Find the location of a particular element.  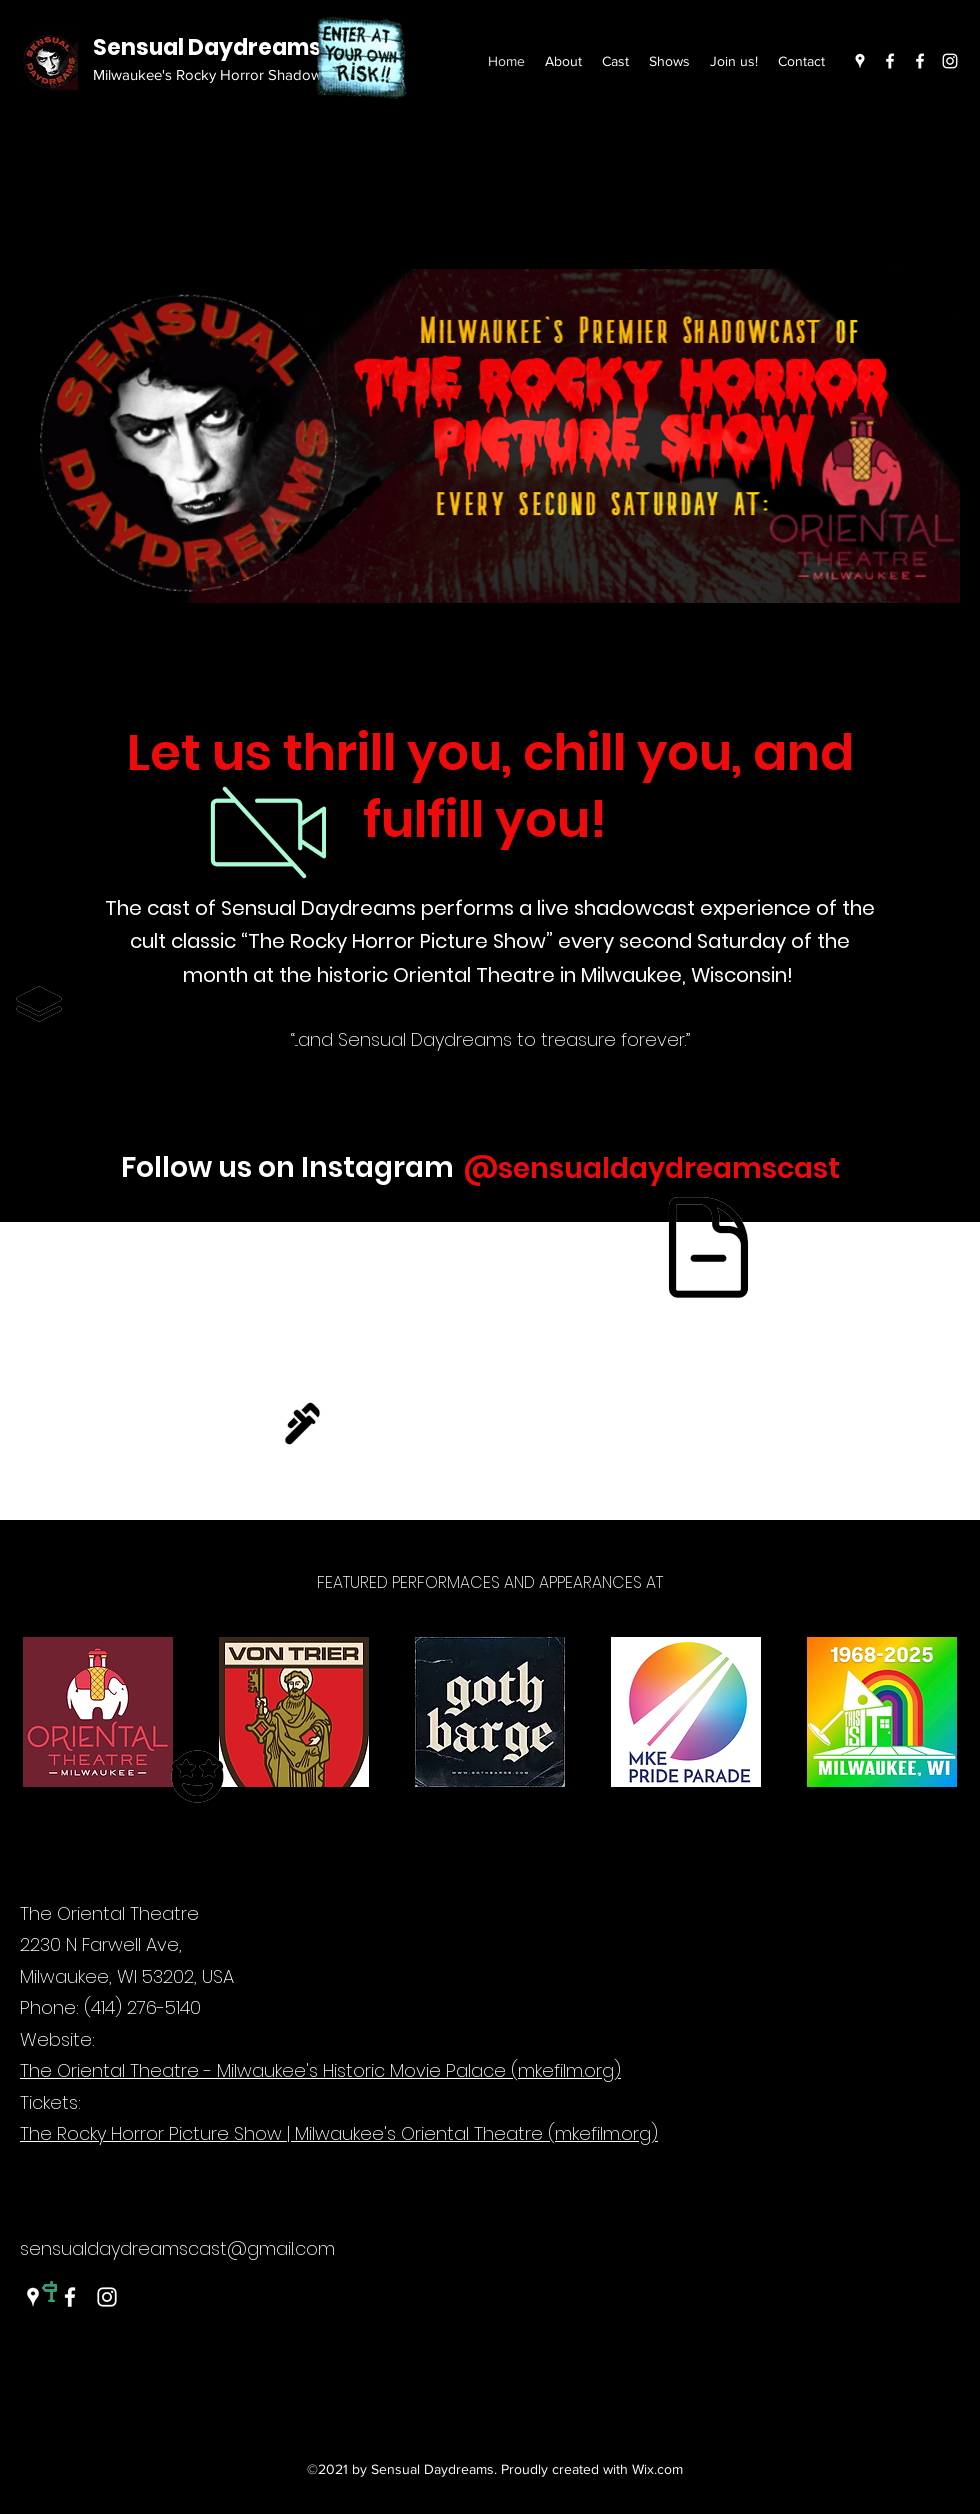

access plumbing services or information is located at coordinates (302, 1423).